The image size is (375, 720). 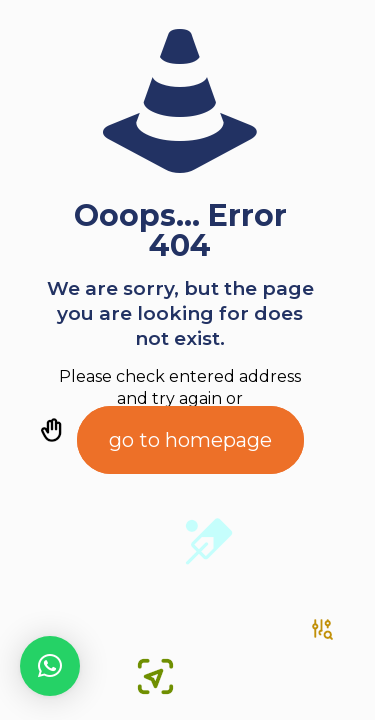 What do you see at coordinates (206, 540) in the screenshot?
I see `access cricket sports scores or content` at bounding box center [206, 540].